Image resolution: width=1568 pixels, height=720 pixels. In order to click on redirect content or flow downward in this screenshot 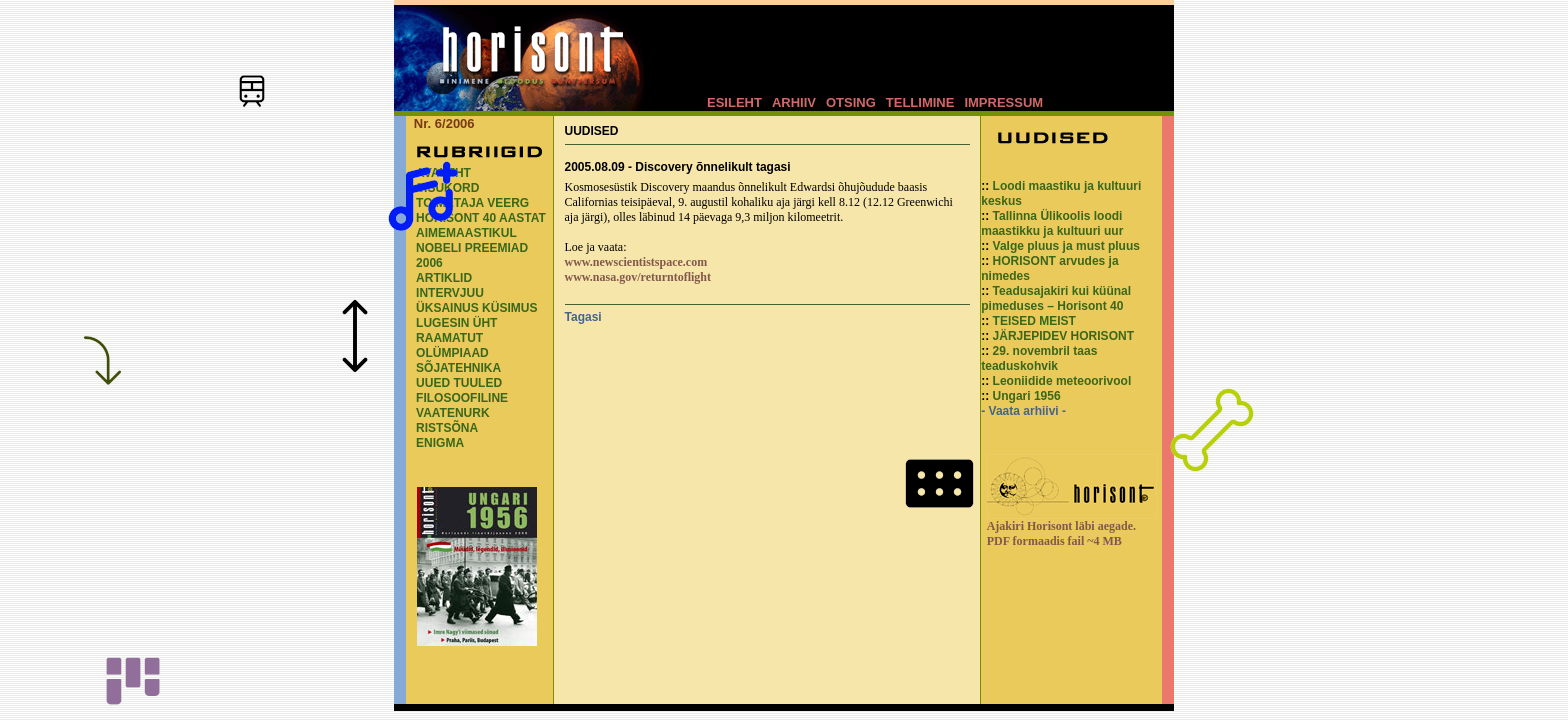, I will do `click(102, 360)`.